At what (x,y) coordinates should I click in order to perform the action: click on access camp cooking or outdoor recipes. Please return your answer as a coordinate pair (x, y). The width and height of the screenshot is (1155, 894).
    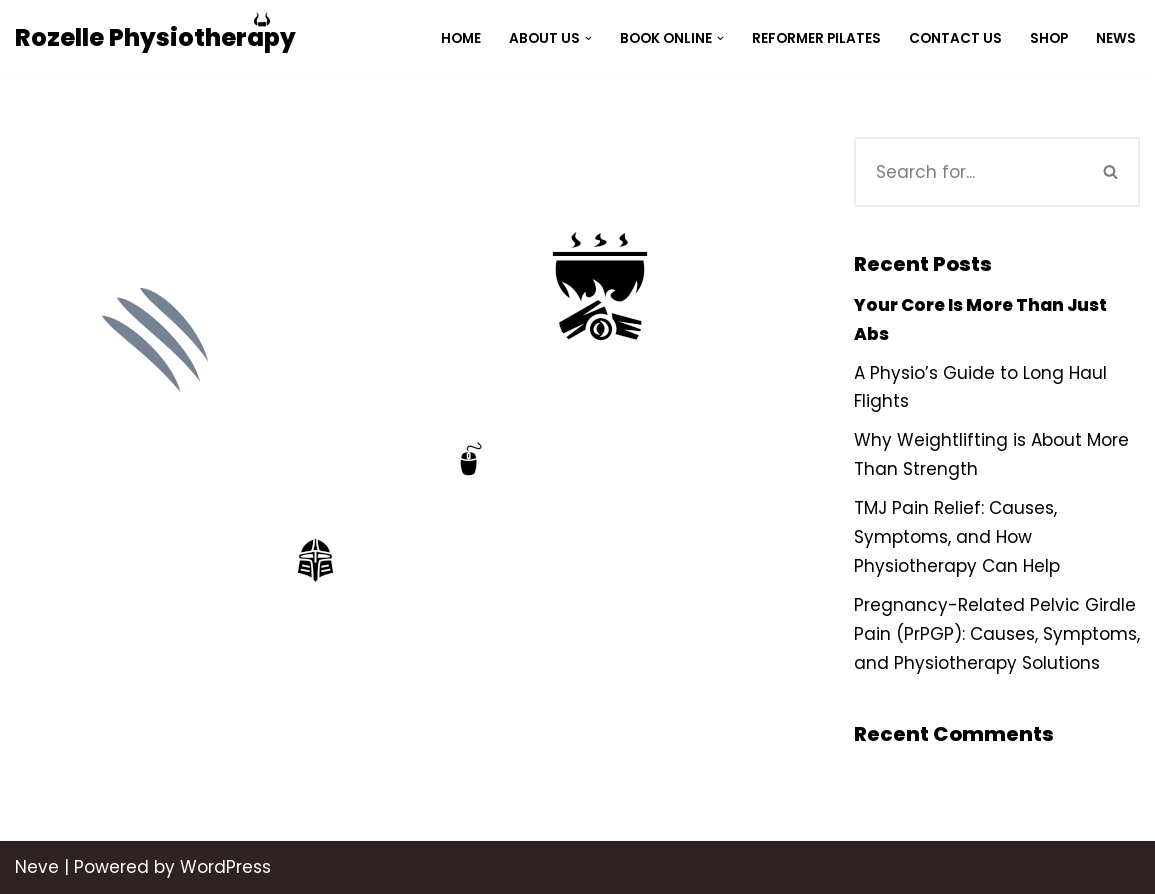
    Looking at the image, I should click on (600, 286).